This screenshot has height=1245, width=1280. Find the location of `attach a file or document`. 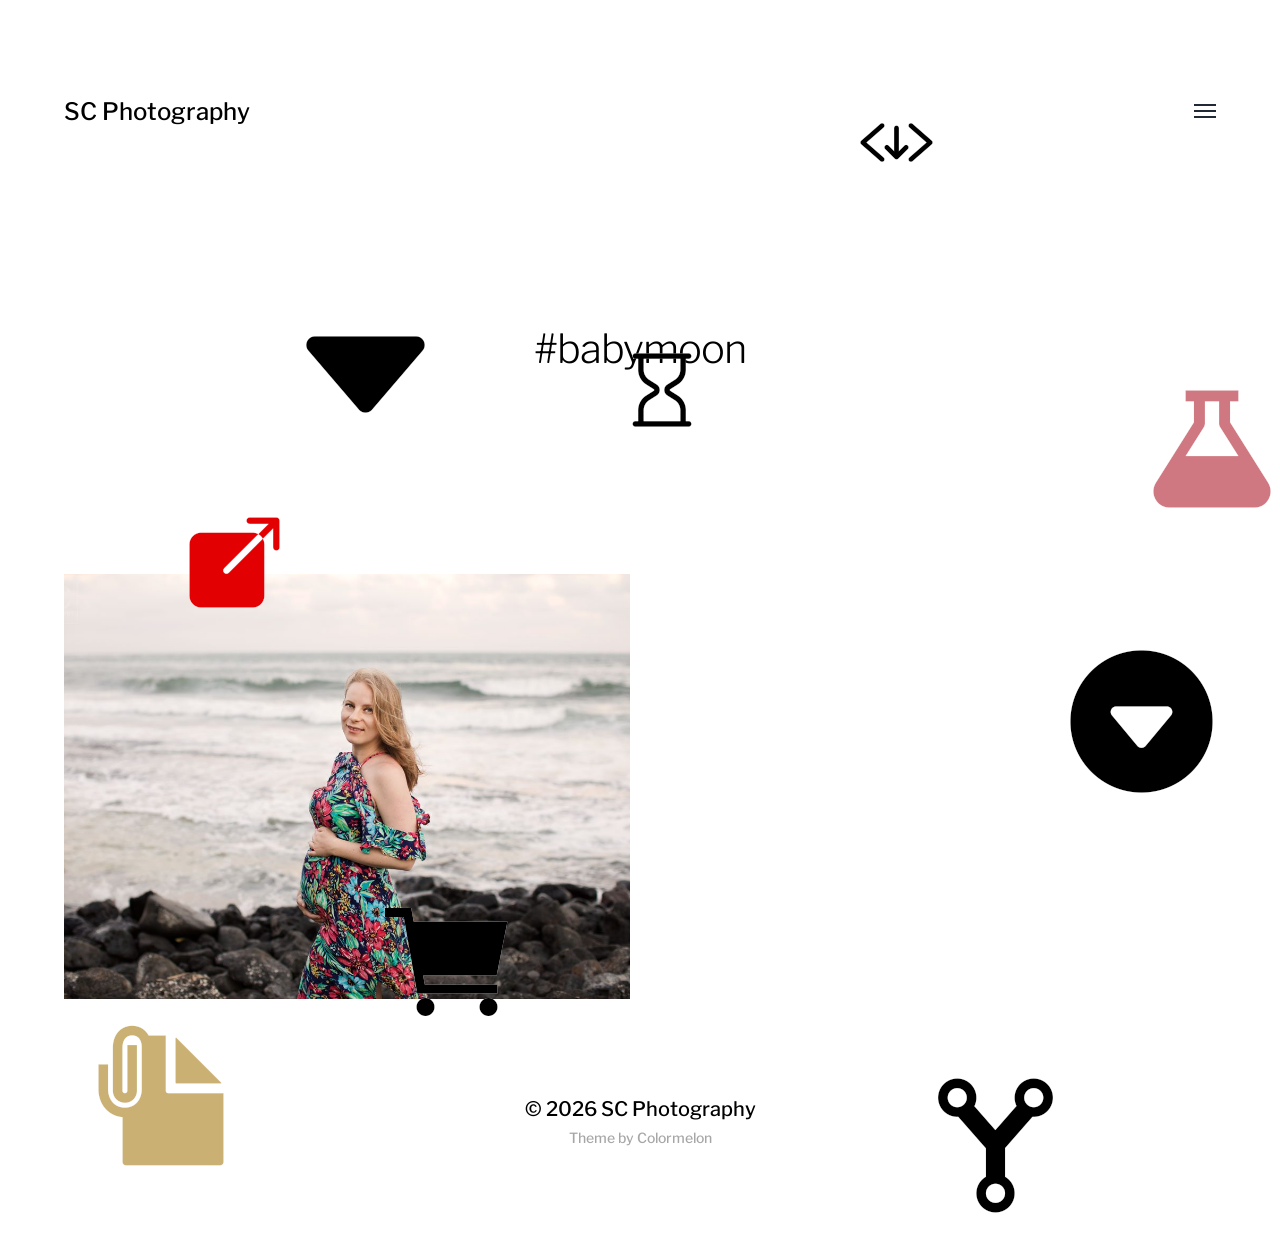

attach a file or document is located at coordinates (161, 1098).